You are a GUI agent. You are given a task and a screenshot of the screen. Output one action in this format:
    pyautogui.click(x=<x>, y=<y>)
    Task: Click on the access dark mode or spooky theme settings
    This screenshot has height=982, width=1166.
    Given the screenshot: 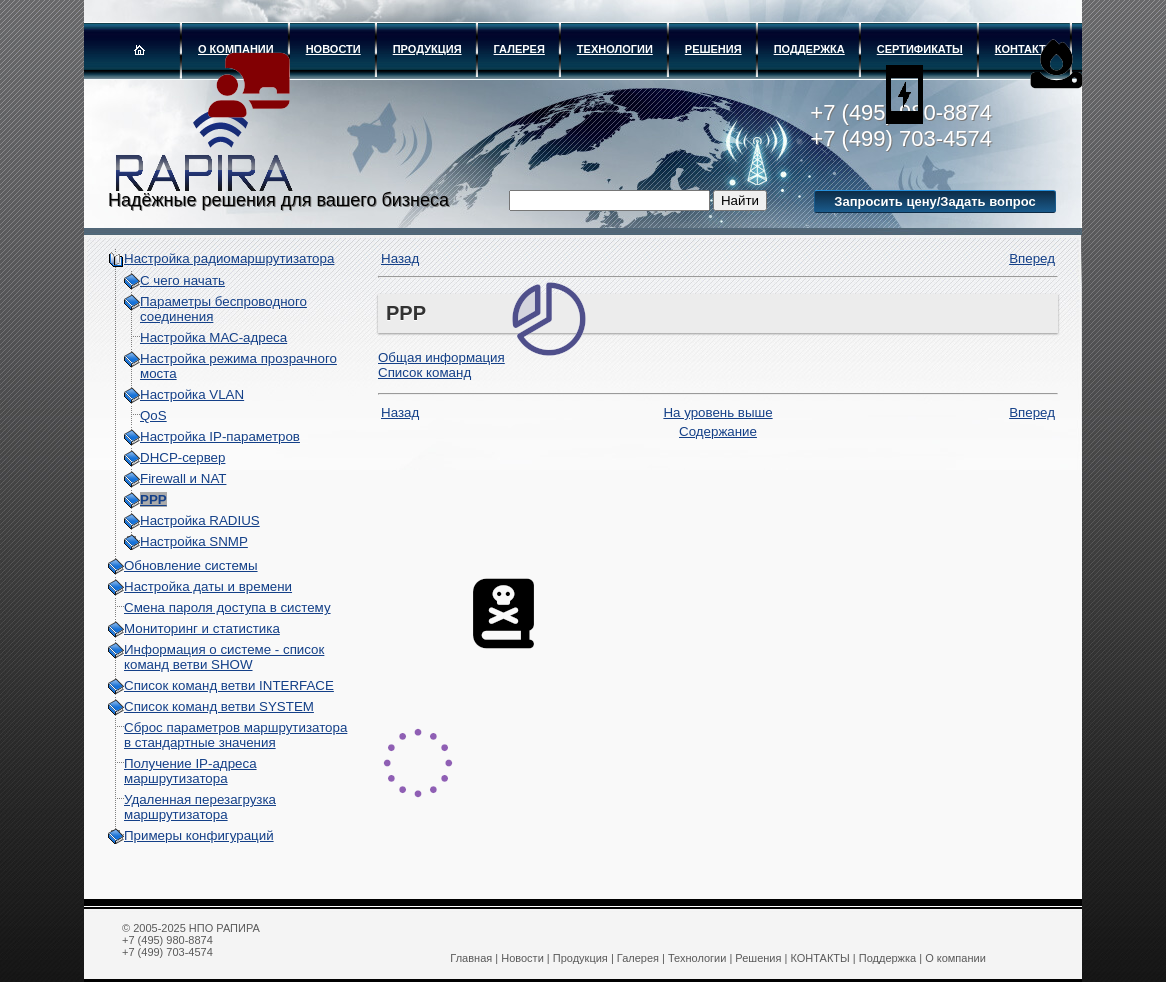 What is the action you would take?
    pyautogui.click(x=503, y=613)
    